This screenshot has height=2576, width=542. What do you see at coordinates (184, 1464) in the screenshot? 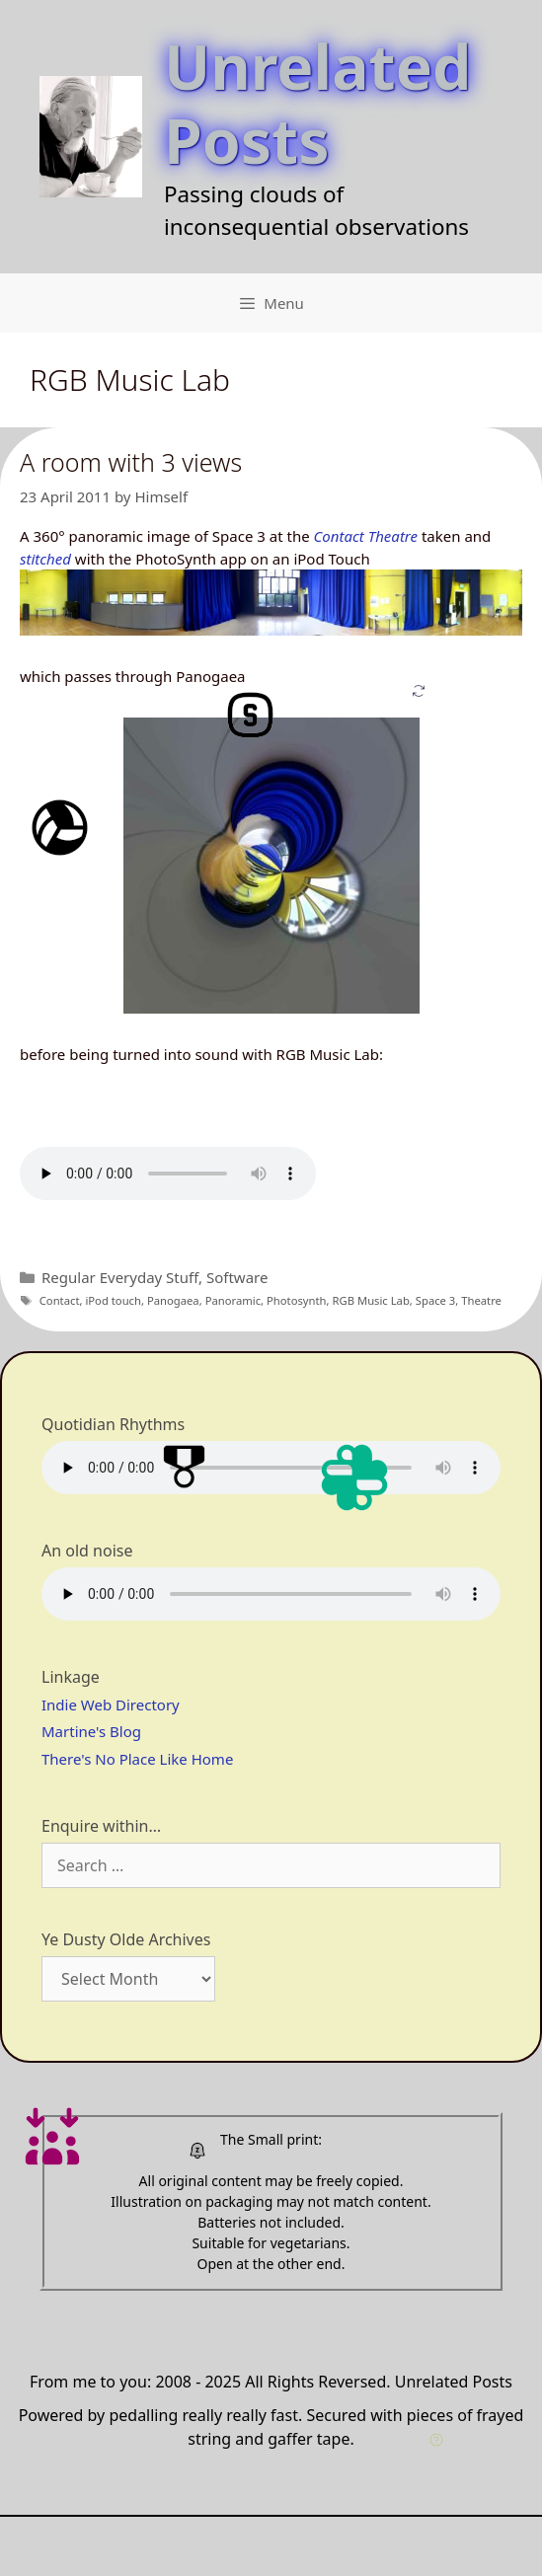
I see `view achievements or awards` at bounding box center [184, 1464].